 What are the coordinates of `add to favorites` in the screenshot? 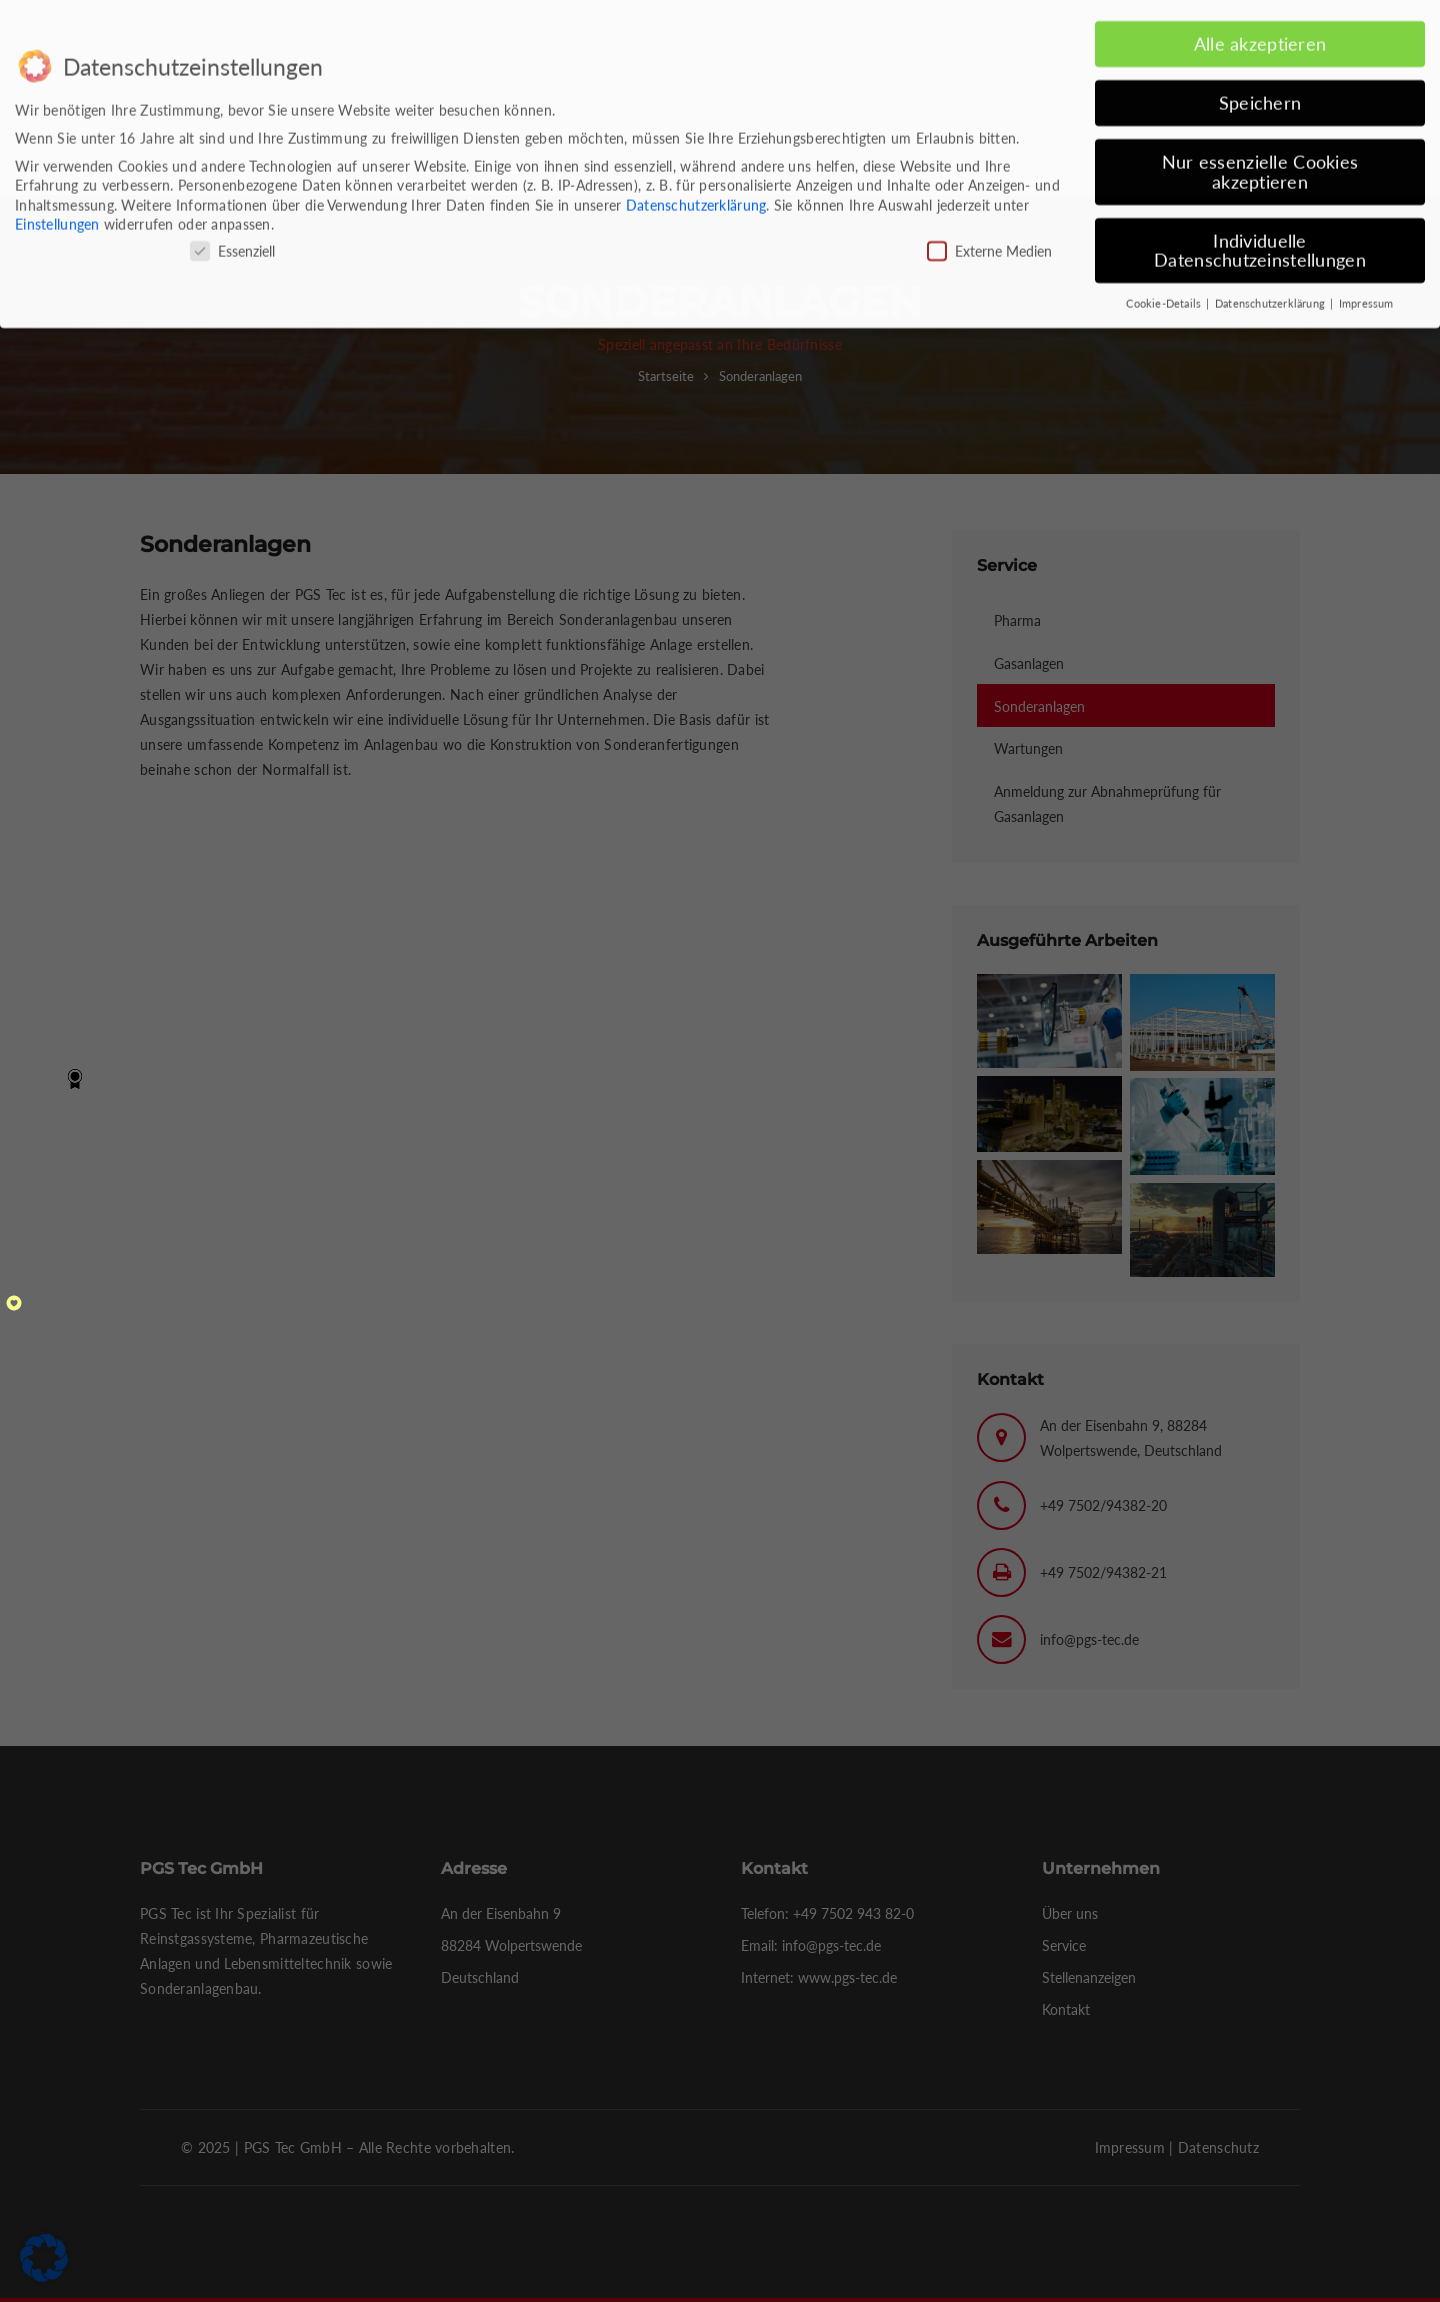 It's located at (14, 1303).